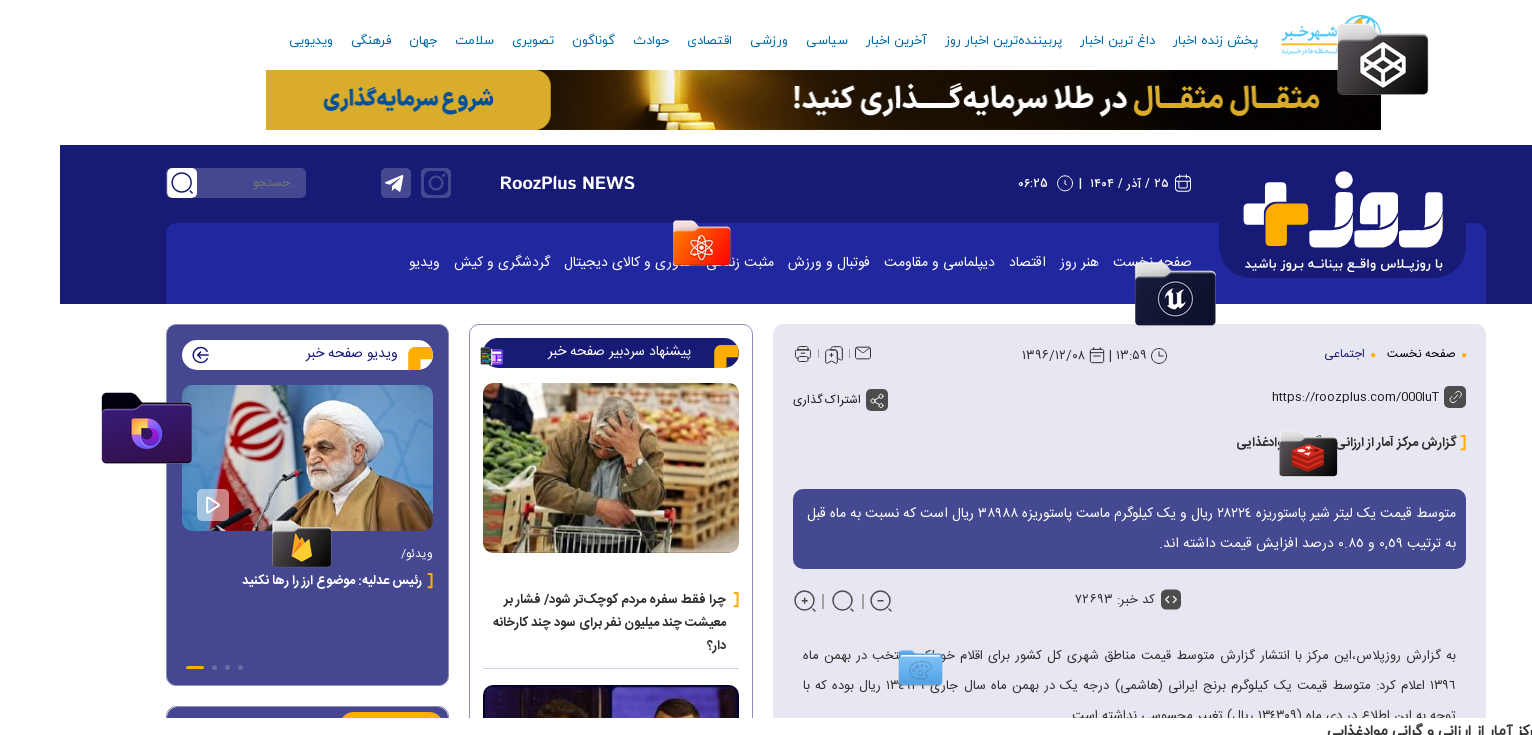 This screenshot has width=1532, height=735. I want to click on open physics course materials folder, so click(701, 244).